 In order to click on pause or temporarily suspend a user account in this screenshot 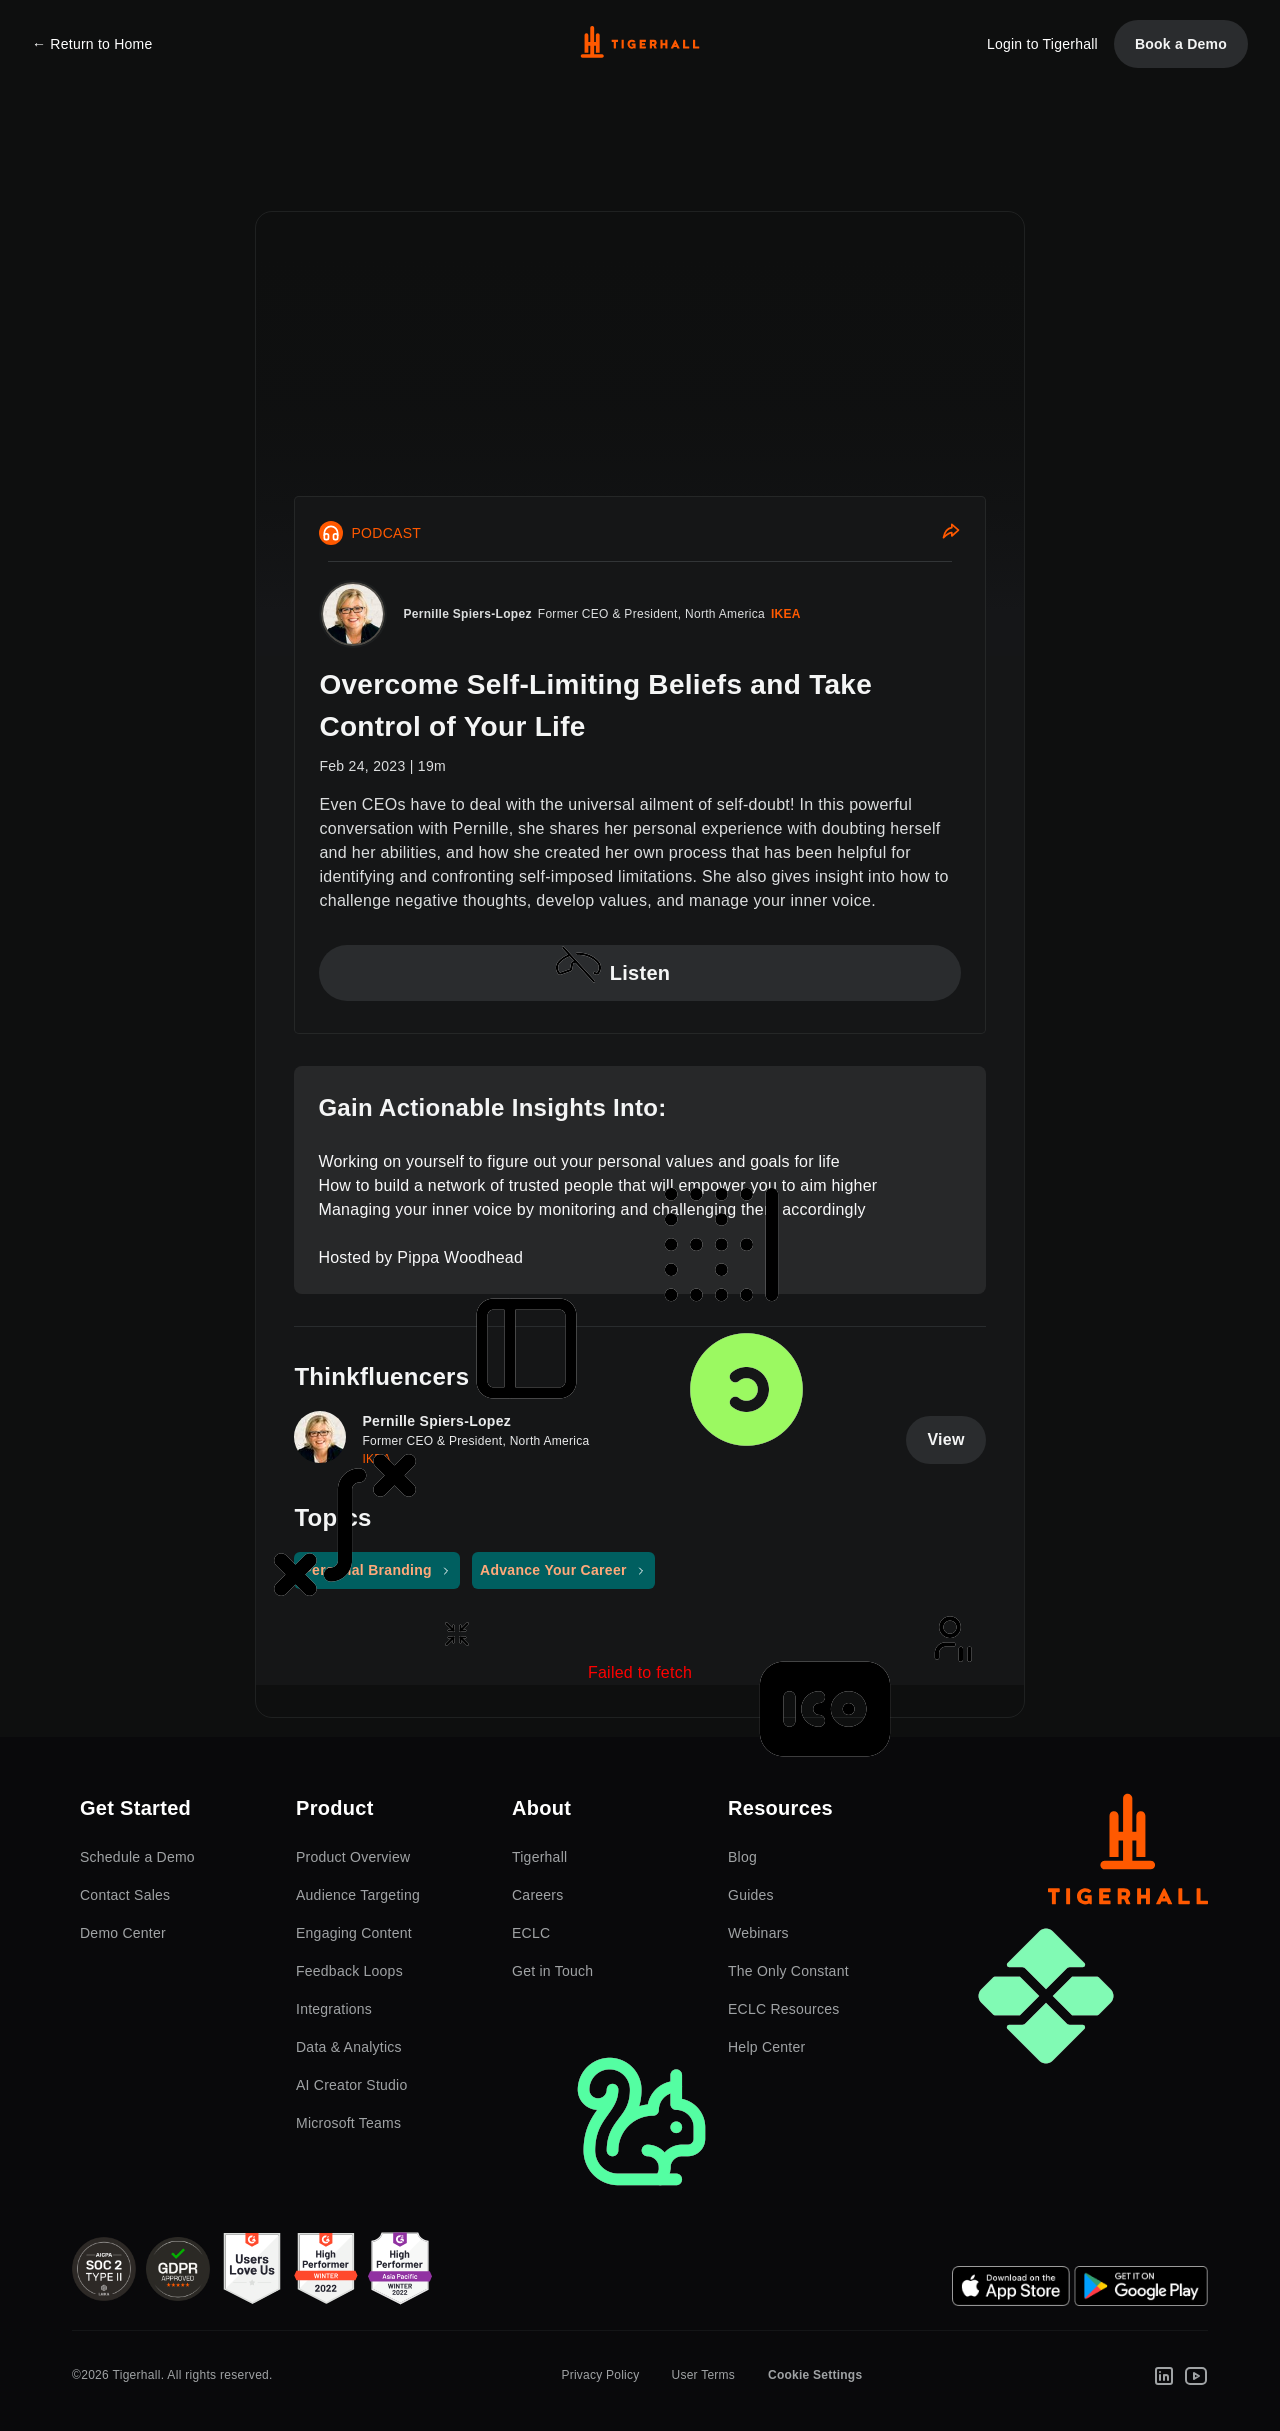, I will do `click(950, 1638)`.